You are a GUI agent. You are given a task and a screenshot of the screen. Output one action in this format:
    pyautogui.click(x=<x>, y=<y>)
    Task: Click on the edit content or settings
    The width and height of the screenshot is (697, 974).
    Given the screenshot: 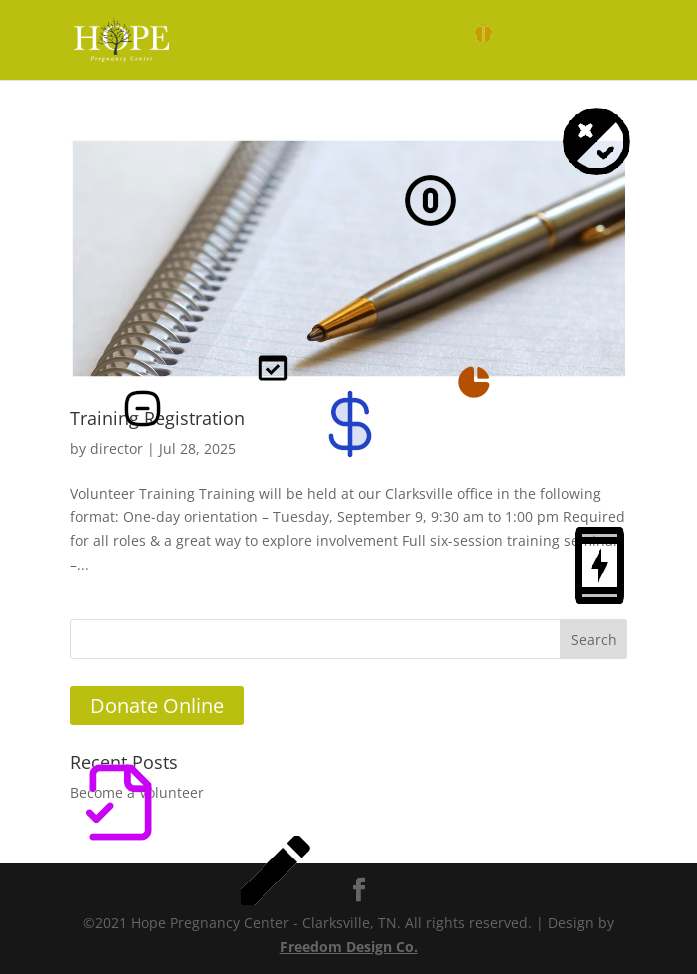 What is the action you would take?
    pyautogui.click(x=275, y=870)
    